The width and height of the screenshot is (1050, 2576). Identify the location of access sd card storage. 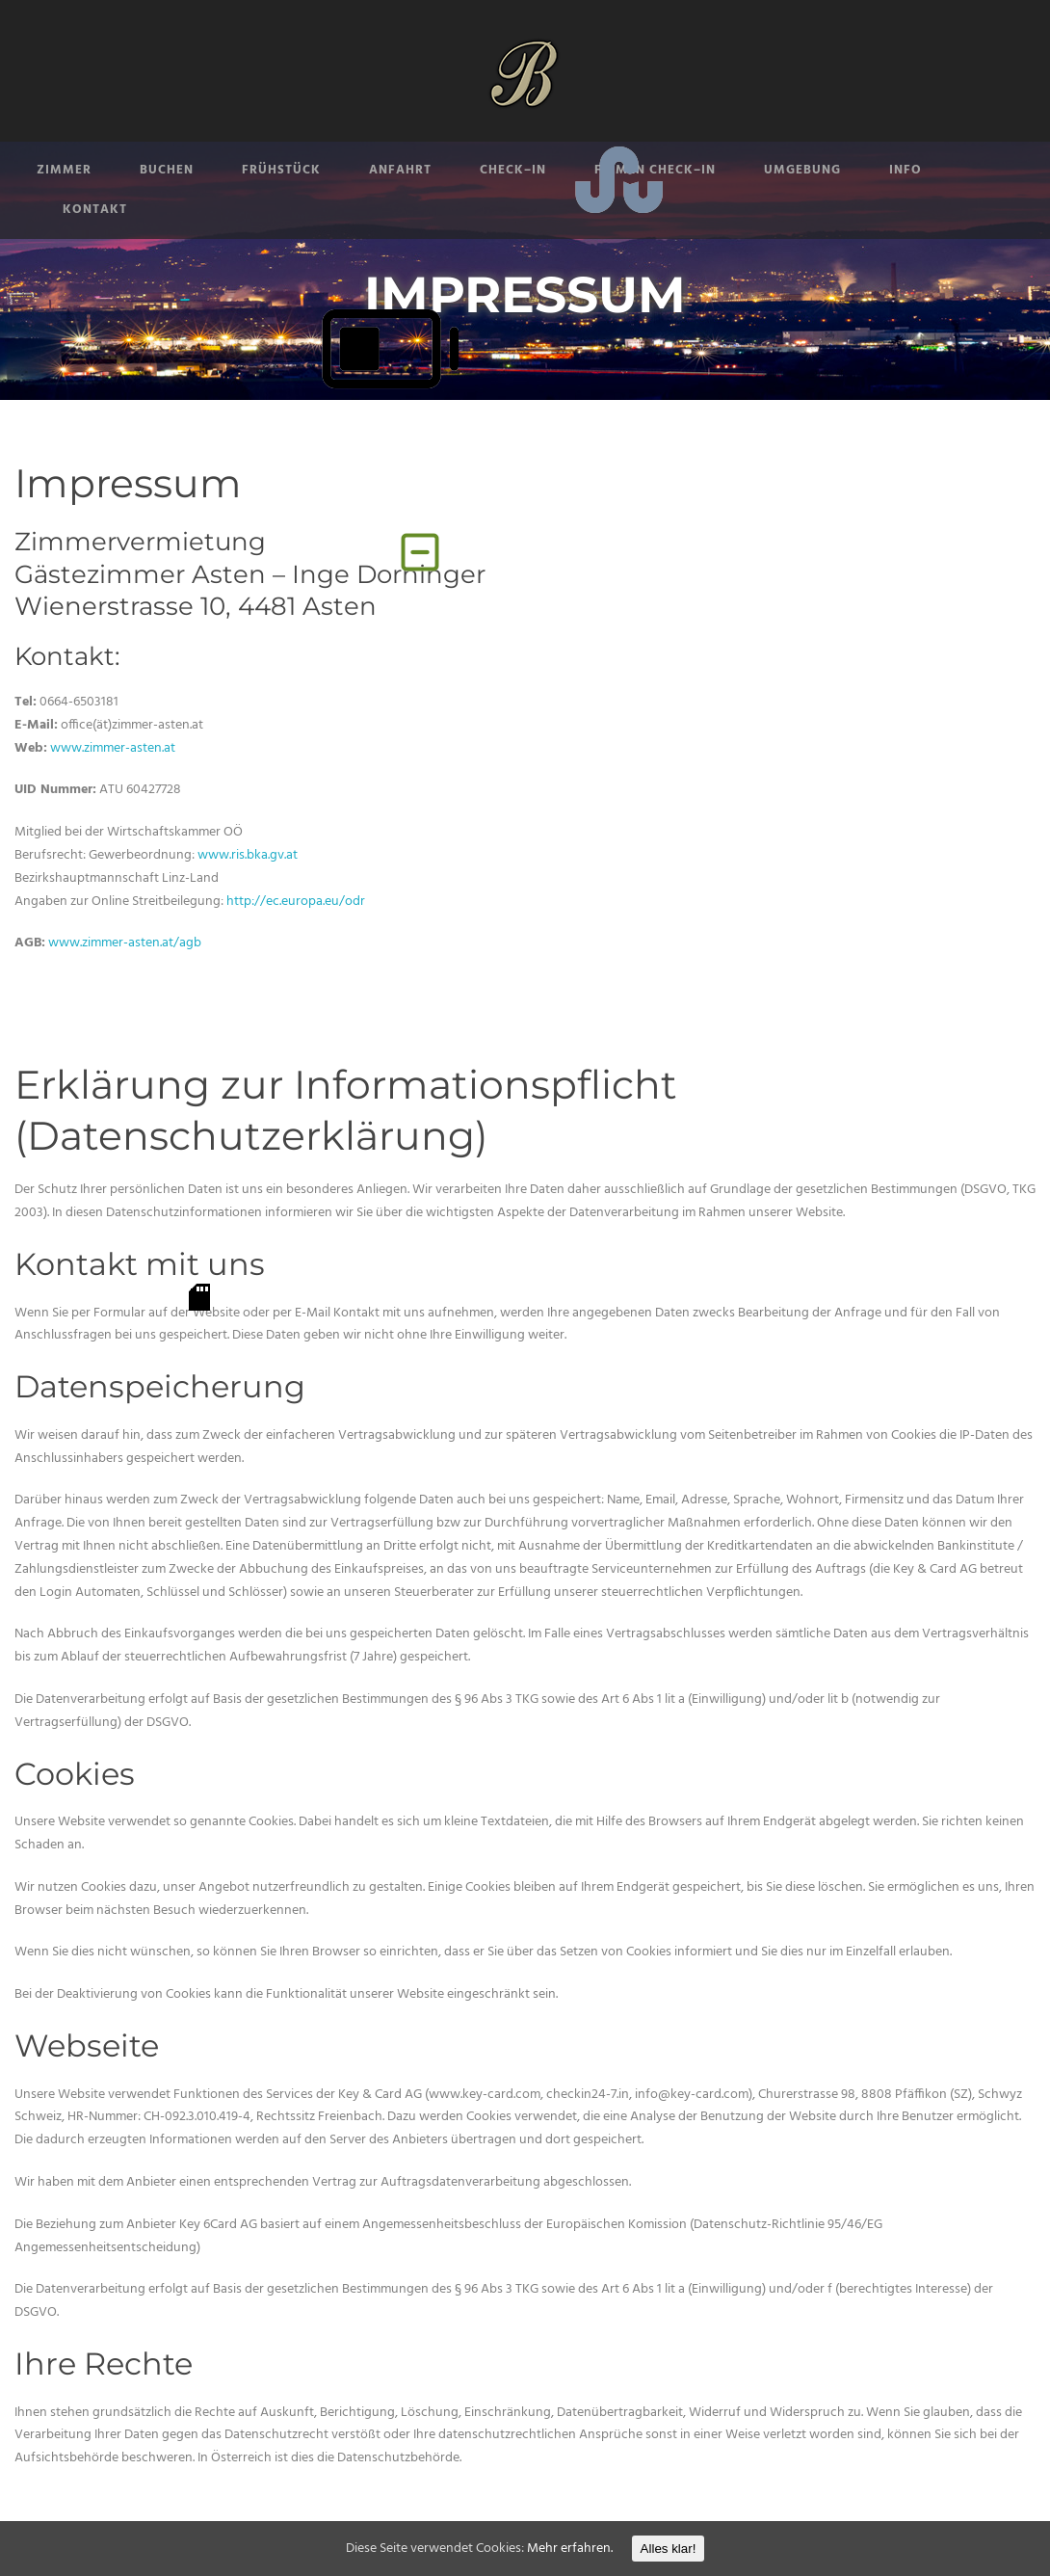
(199, 1297).